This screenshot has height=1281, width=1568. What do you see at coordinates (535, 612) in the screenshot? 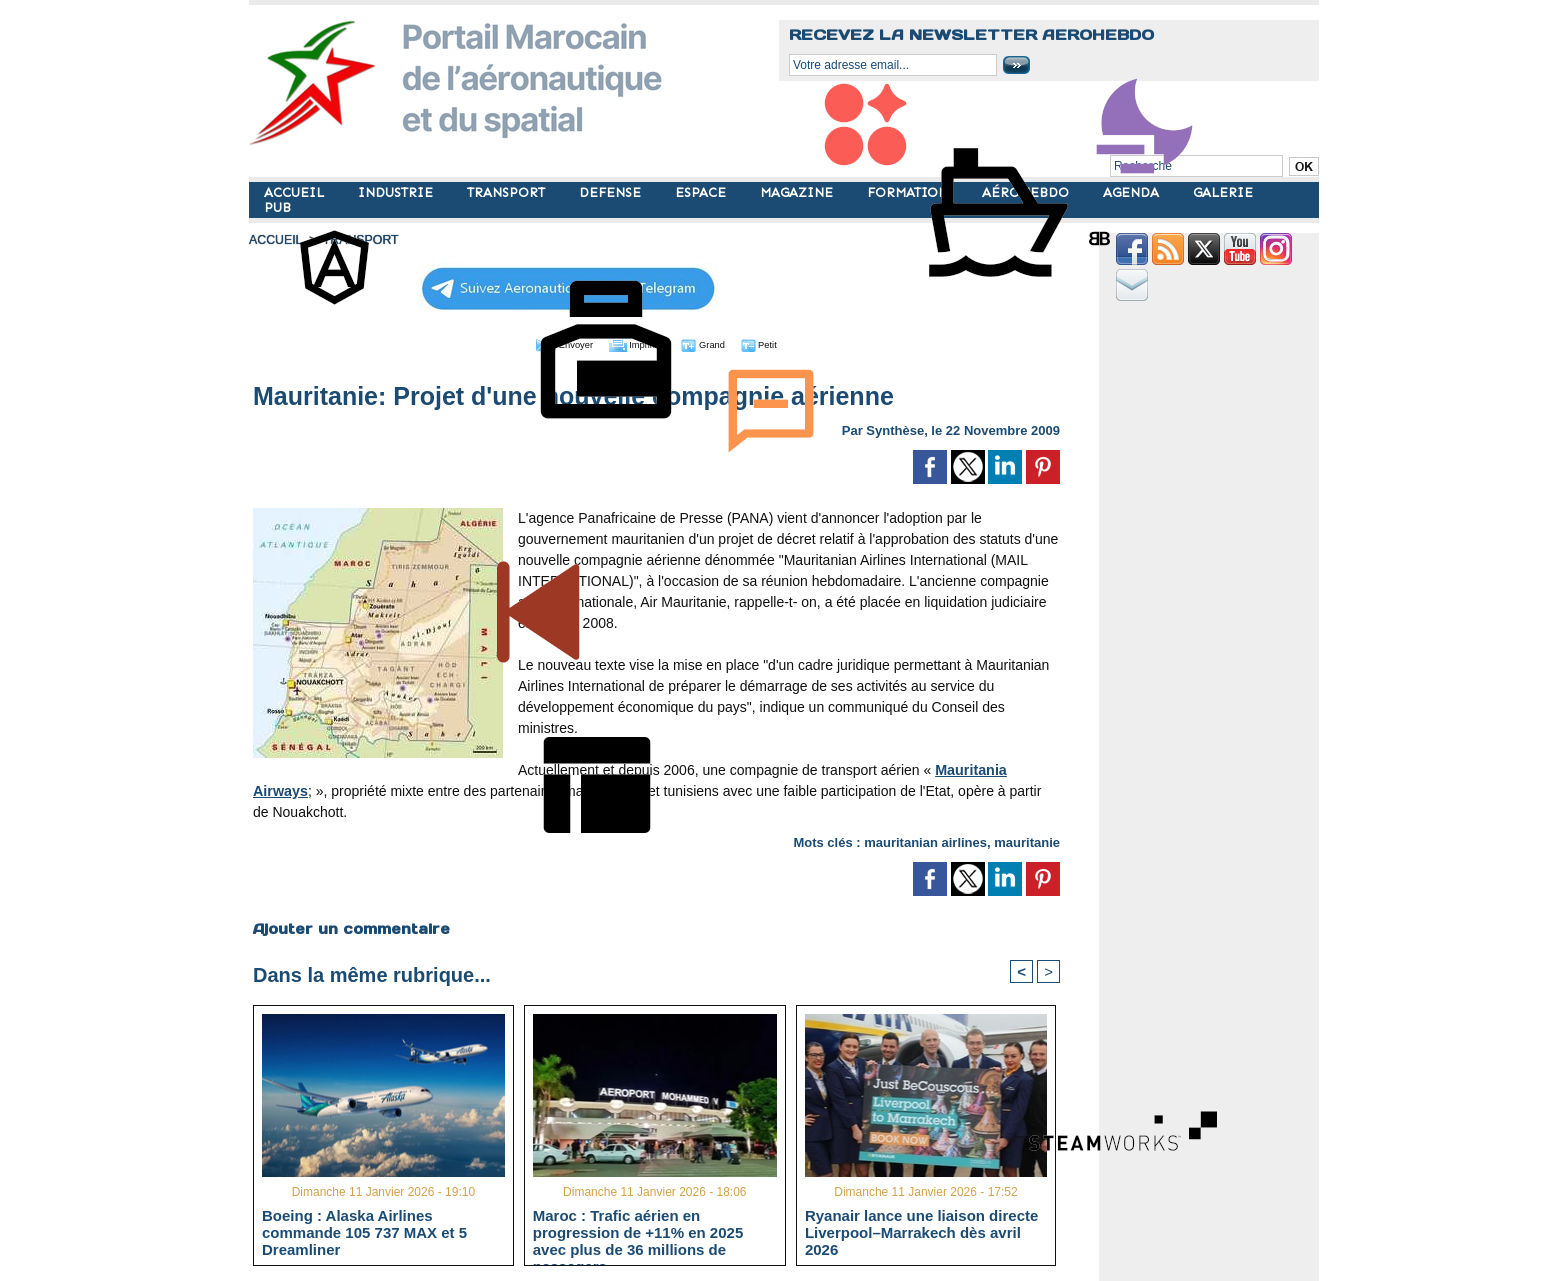
I see `skip to previous track` at bounding box center [535, 612].